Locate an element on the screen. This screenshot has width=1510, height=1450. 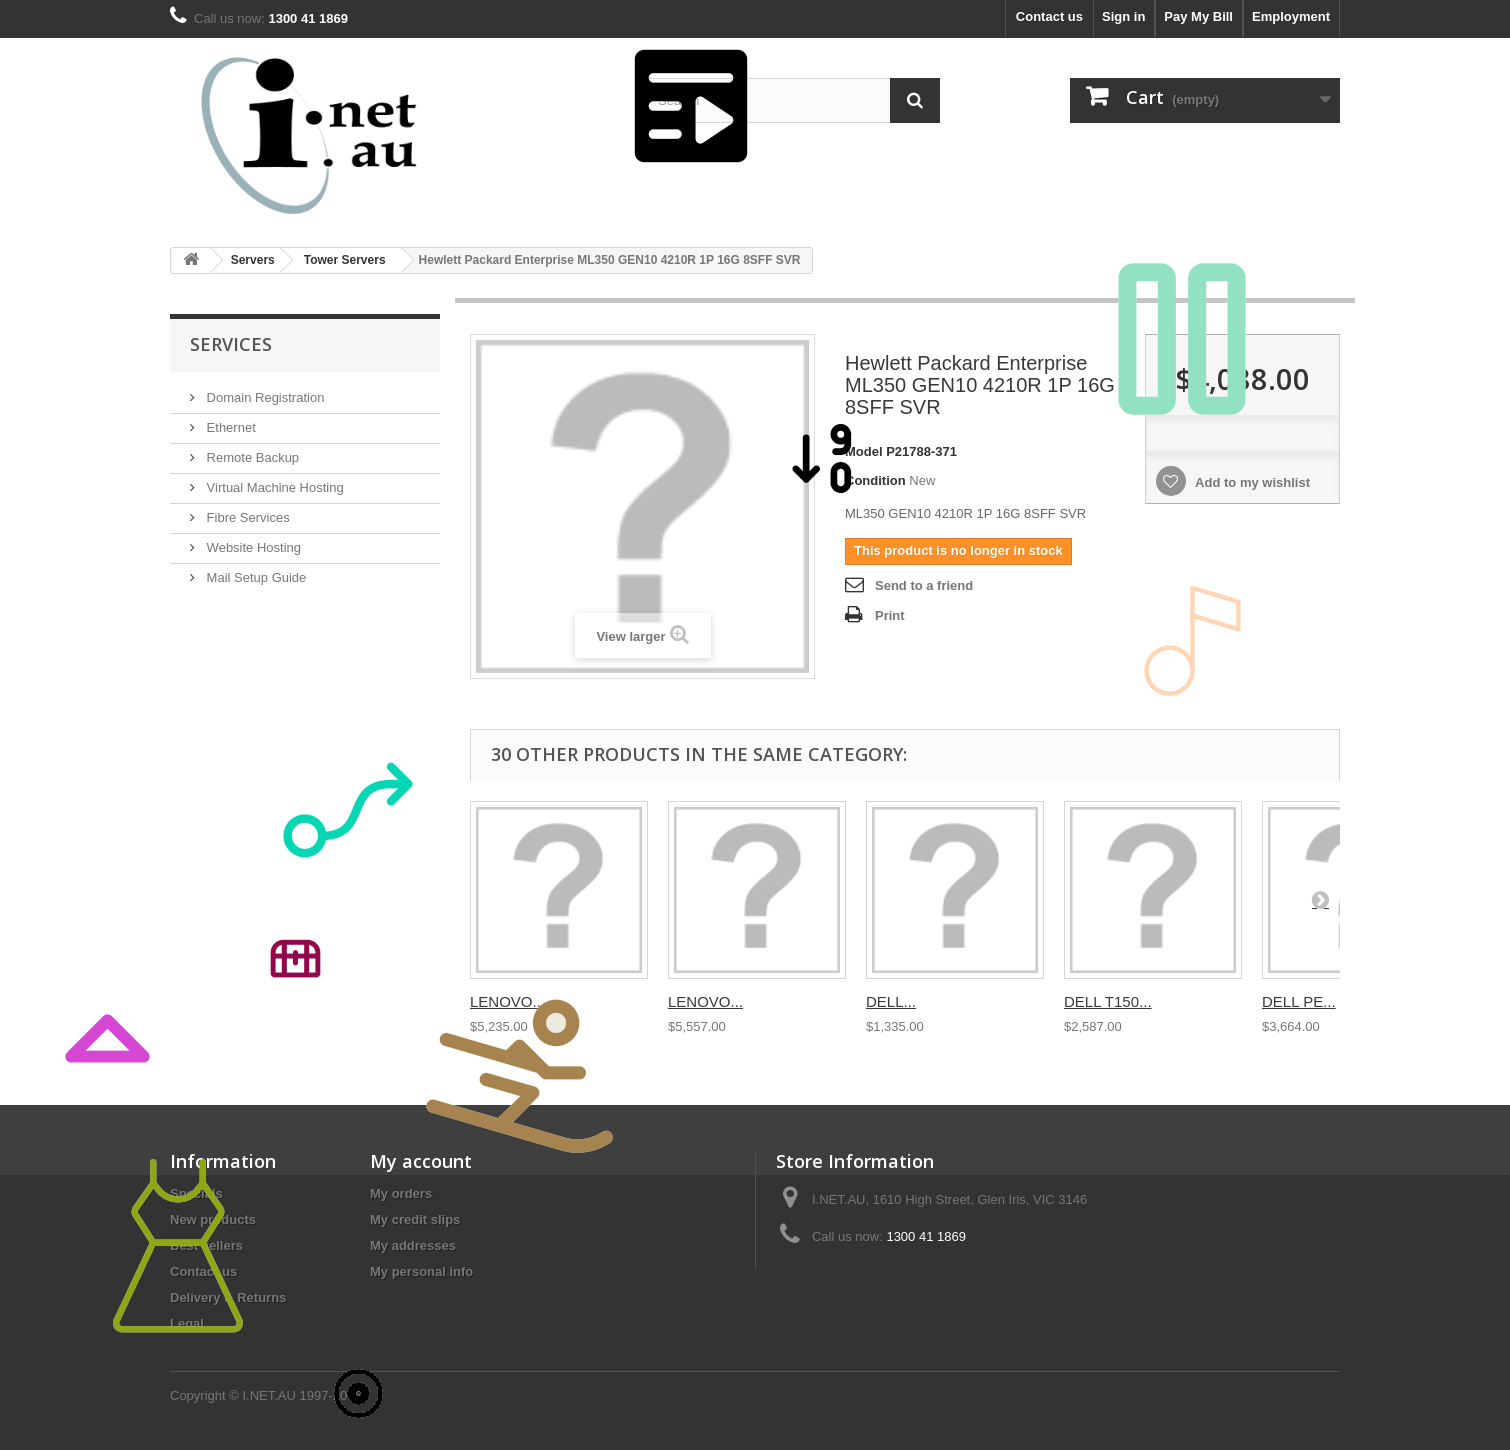
access skiing or winter sports activities is located at coordinates (519, 1079).